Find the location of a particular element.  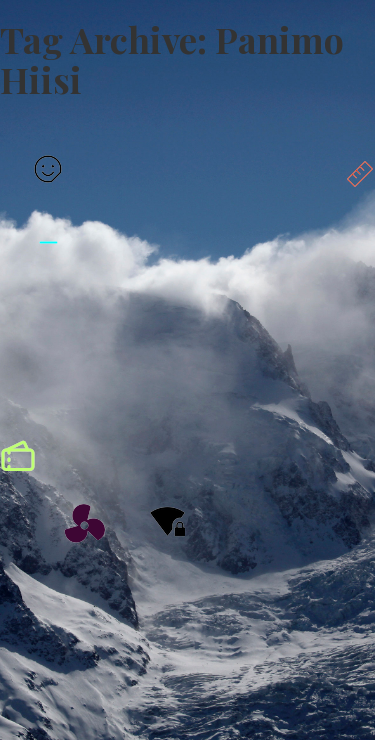

add a sticker to your message is located at coordinates (48, 169).